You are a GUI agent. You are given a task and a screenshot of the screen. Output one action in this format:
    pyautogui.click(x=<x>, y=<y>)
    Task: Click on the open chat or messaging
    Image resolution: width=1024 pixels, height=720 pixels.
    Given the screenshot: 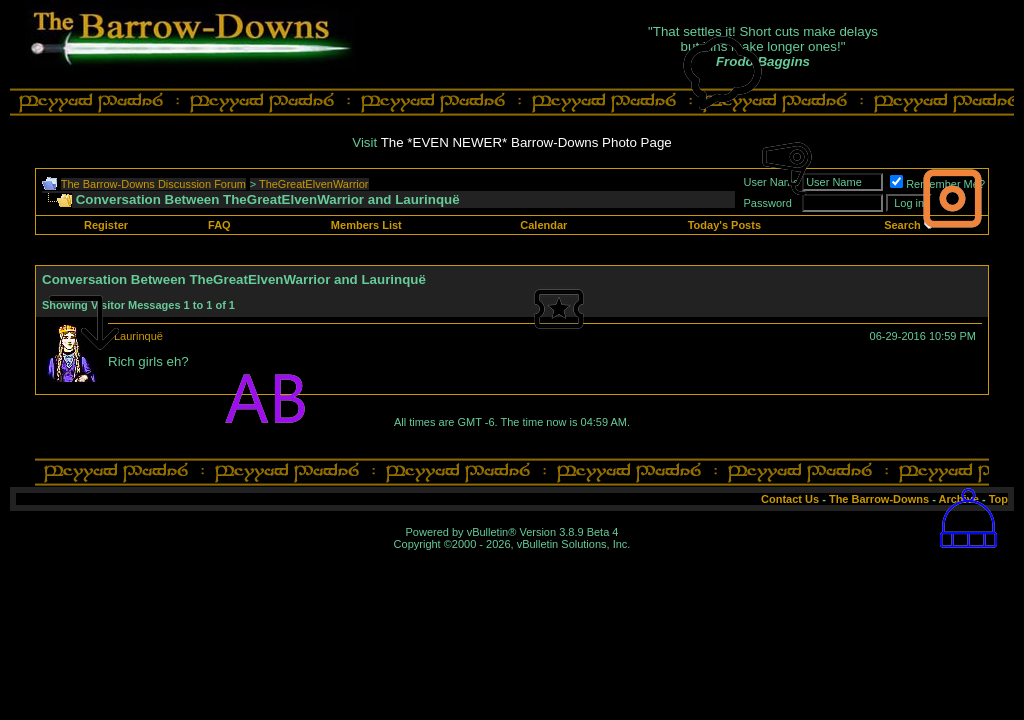 What is the action you would take?
    pyautogui.click(x=721, y=73)
    